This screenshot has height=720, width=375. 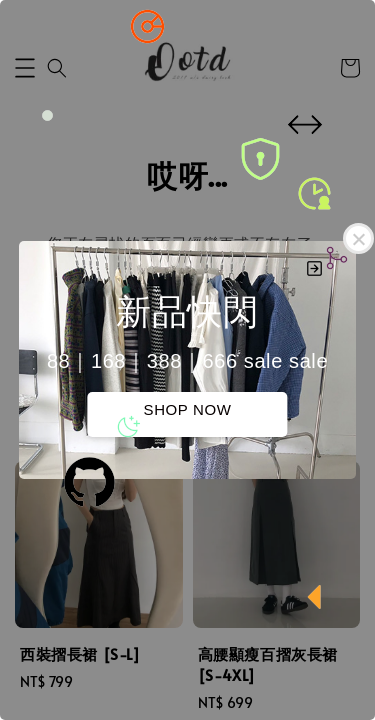 What do you see at coordinates (47, 115) in the screenshot?
I see `indicates an unread notification or new item` at bounding box center [47, 115].